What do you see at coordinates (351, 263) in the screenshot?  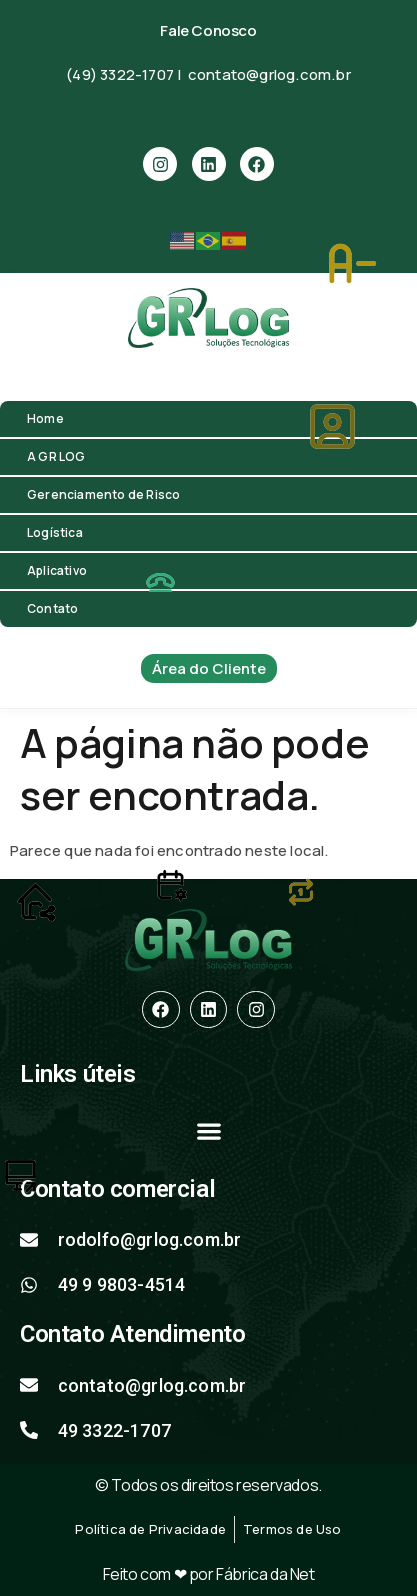 I see `decrease font size` at bounding box center [351, 263].